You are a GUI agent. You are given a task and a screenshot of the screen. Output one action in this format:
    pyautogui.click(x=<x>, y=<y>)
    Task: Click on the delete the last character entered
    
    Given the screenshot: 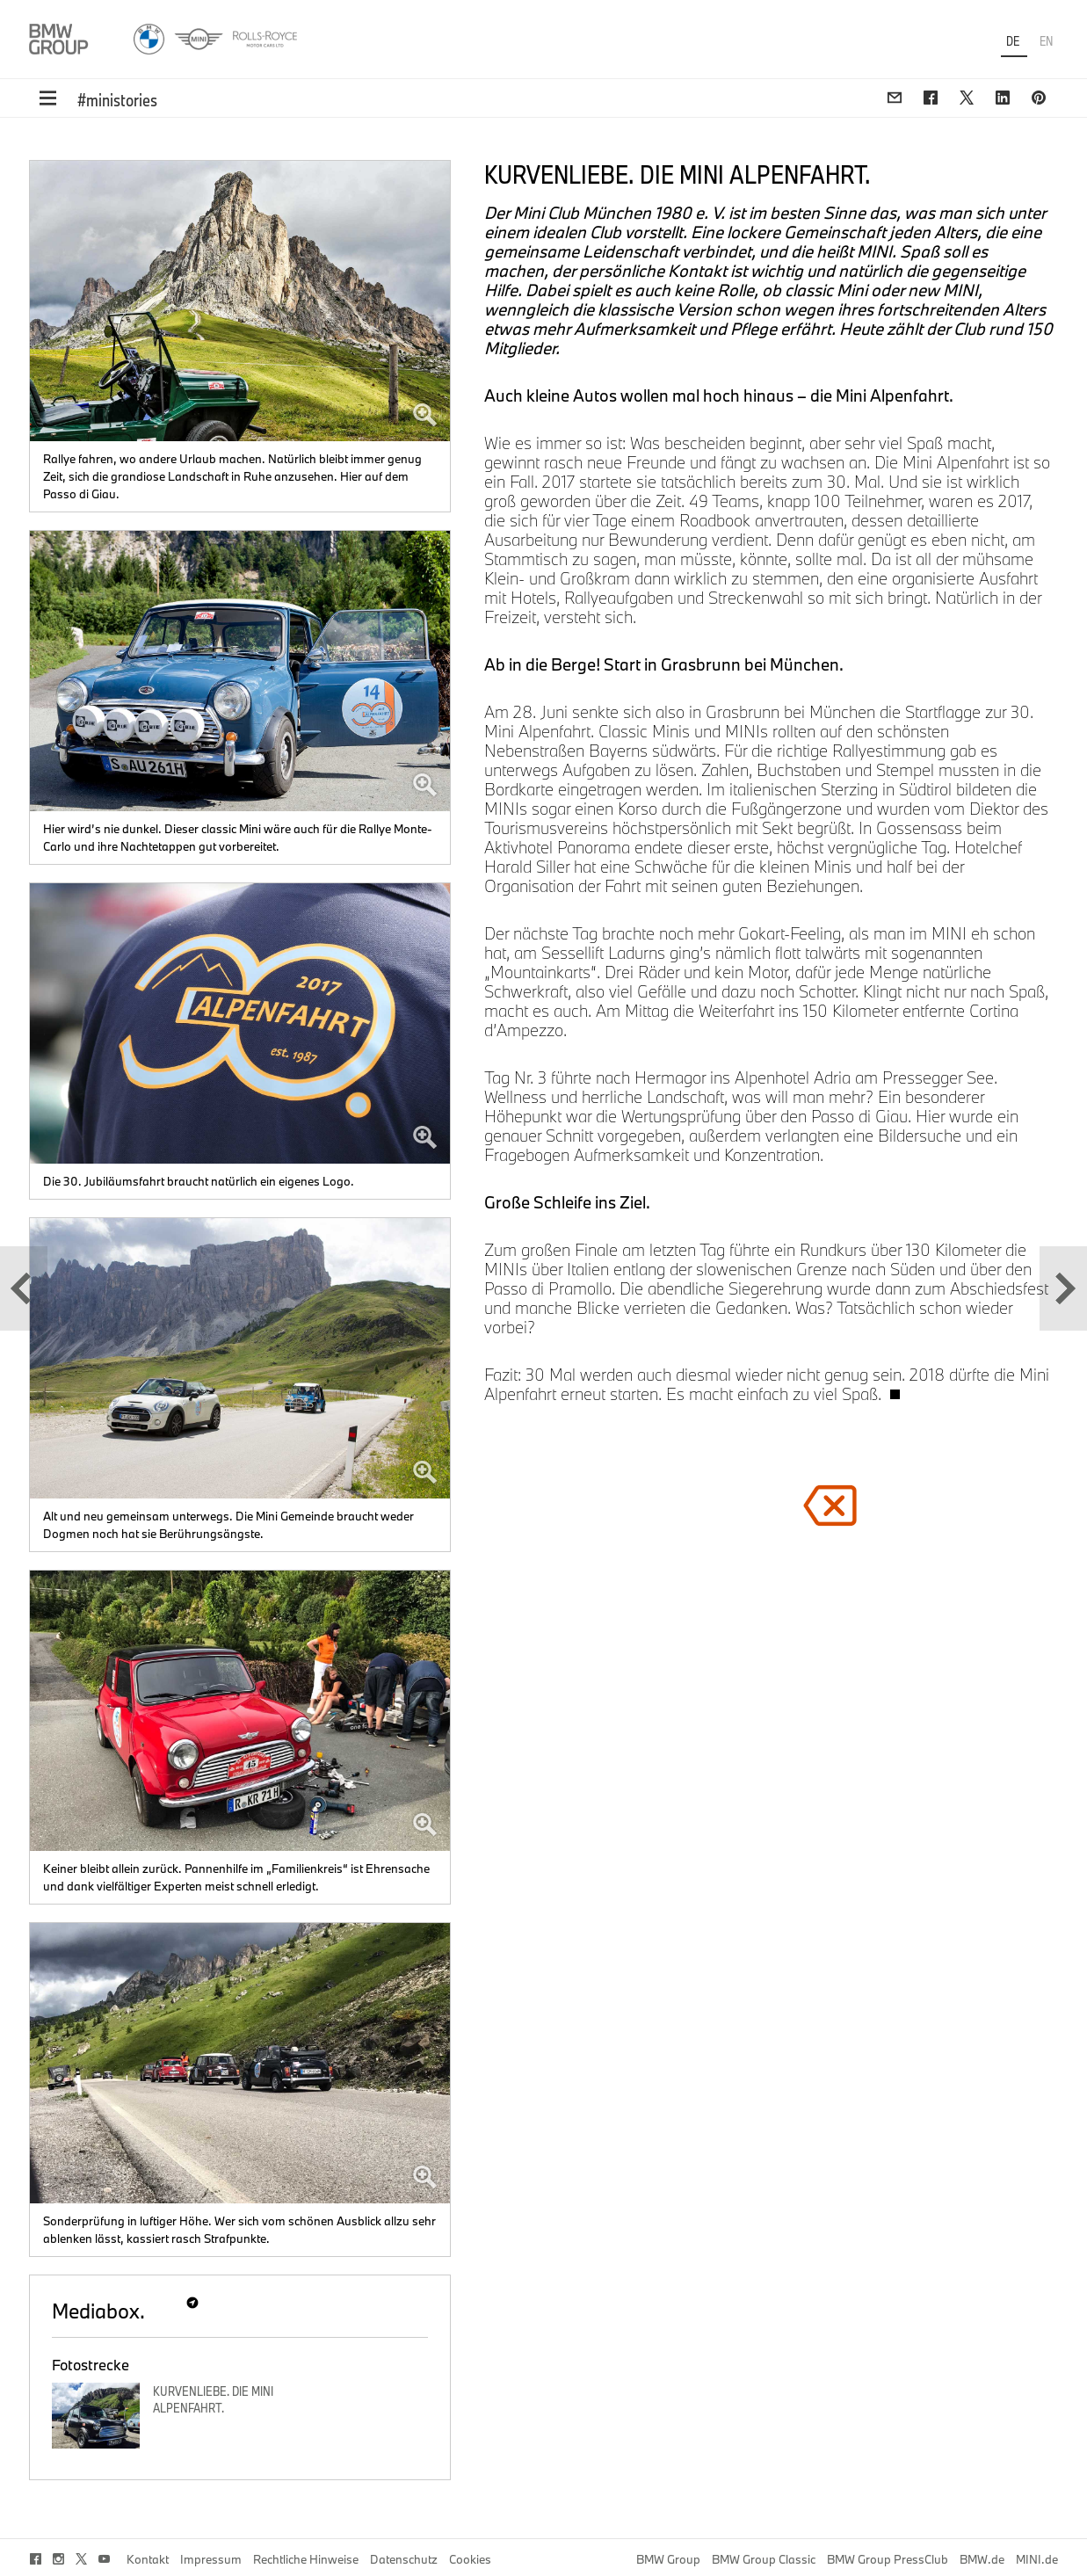 What is the action you would take?
    pyautogui.click(x=832, y=1506)
    